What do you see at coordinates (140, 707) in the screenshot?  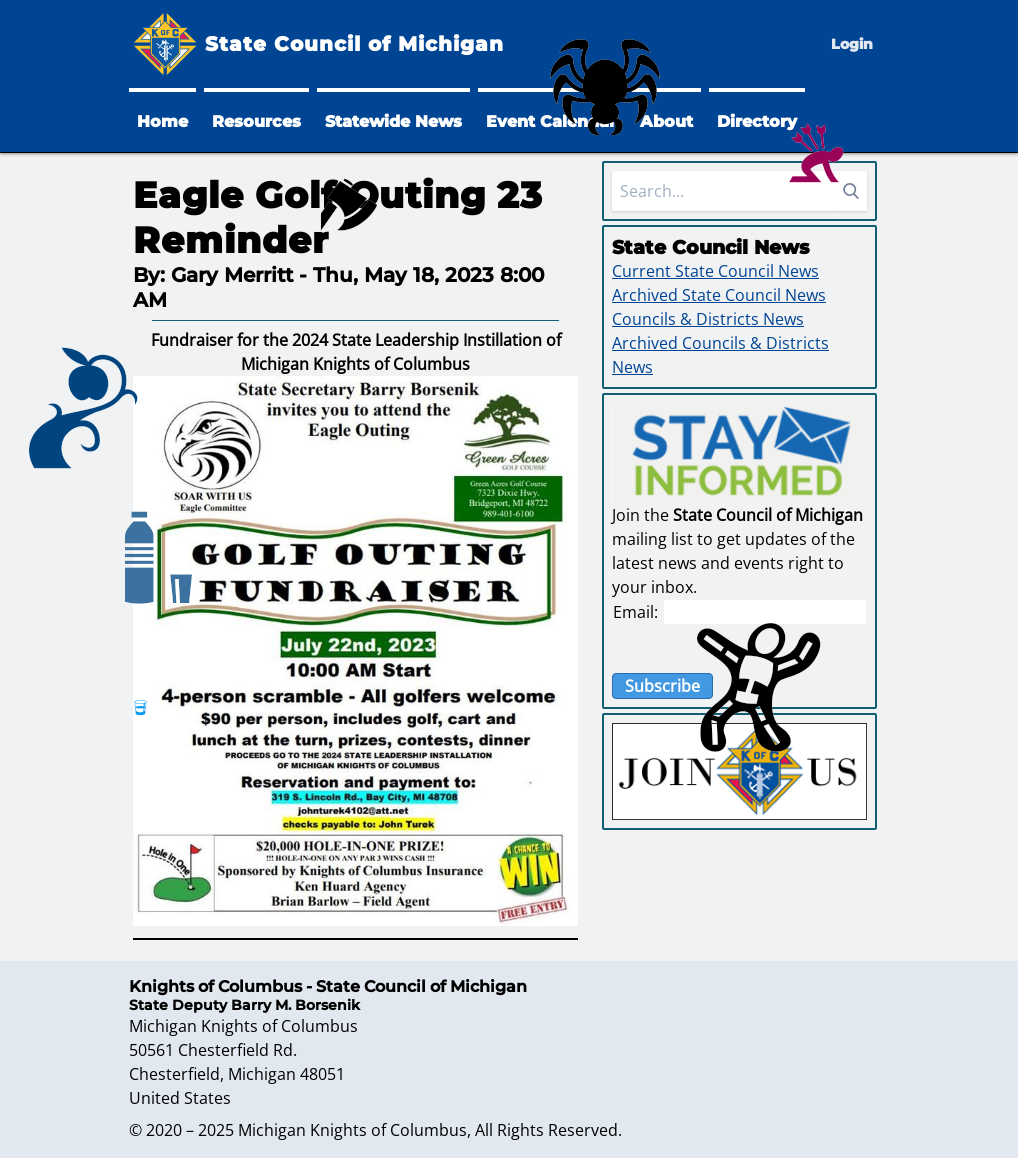 I see `indicates a shot glass or alcoholic beverage item` at bounding box center [140, 707].